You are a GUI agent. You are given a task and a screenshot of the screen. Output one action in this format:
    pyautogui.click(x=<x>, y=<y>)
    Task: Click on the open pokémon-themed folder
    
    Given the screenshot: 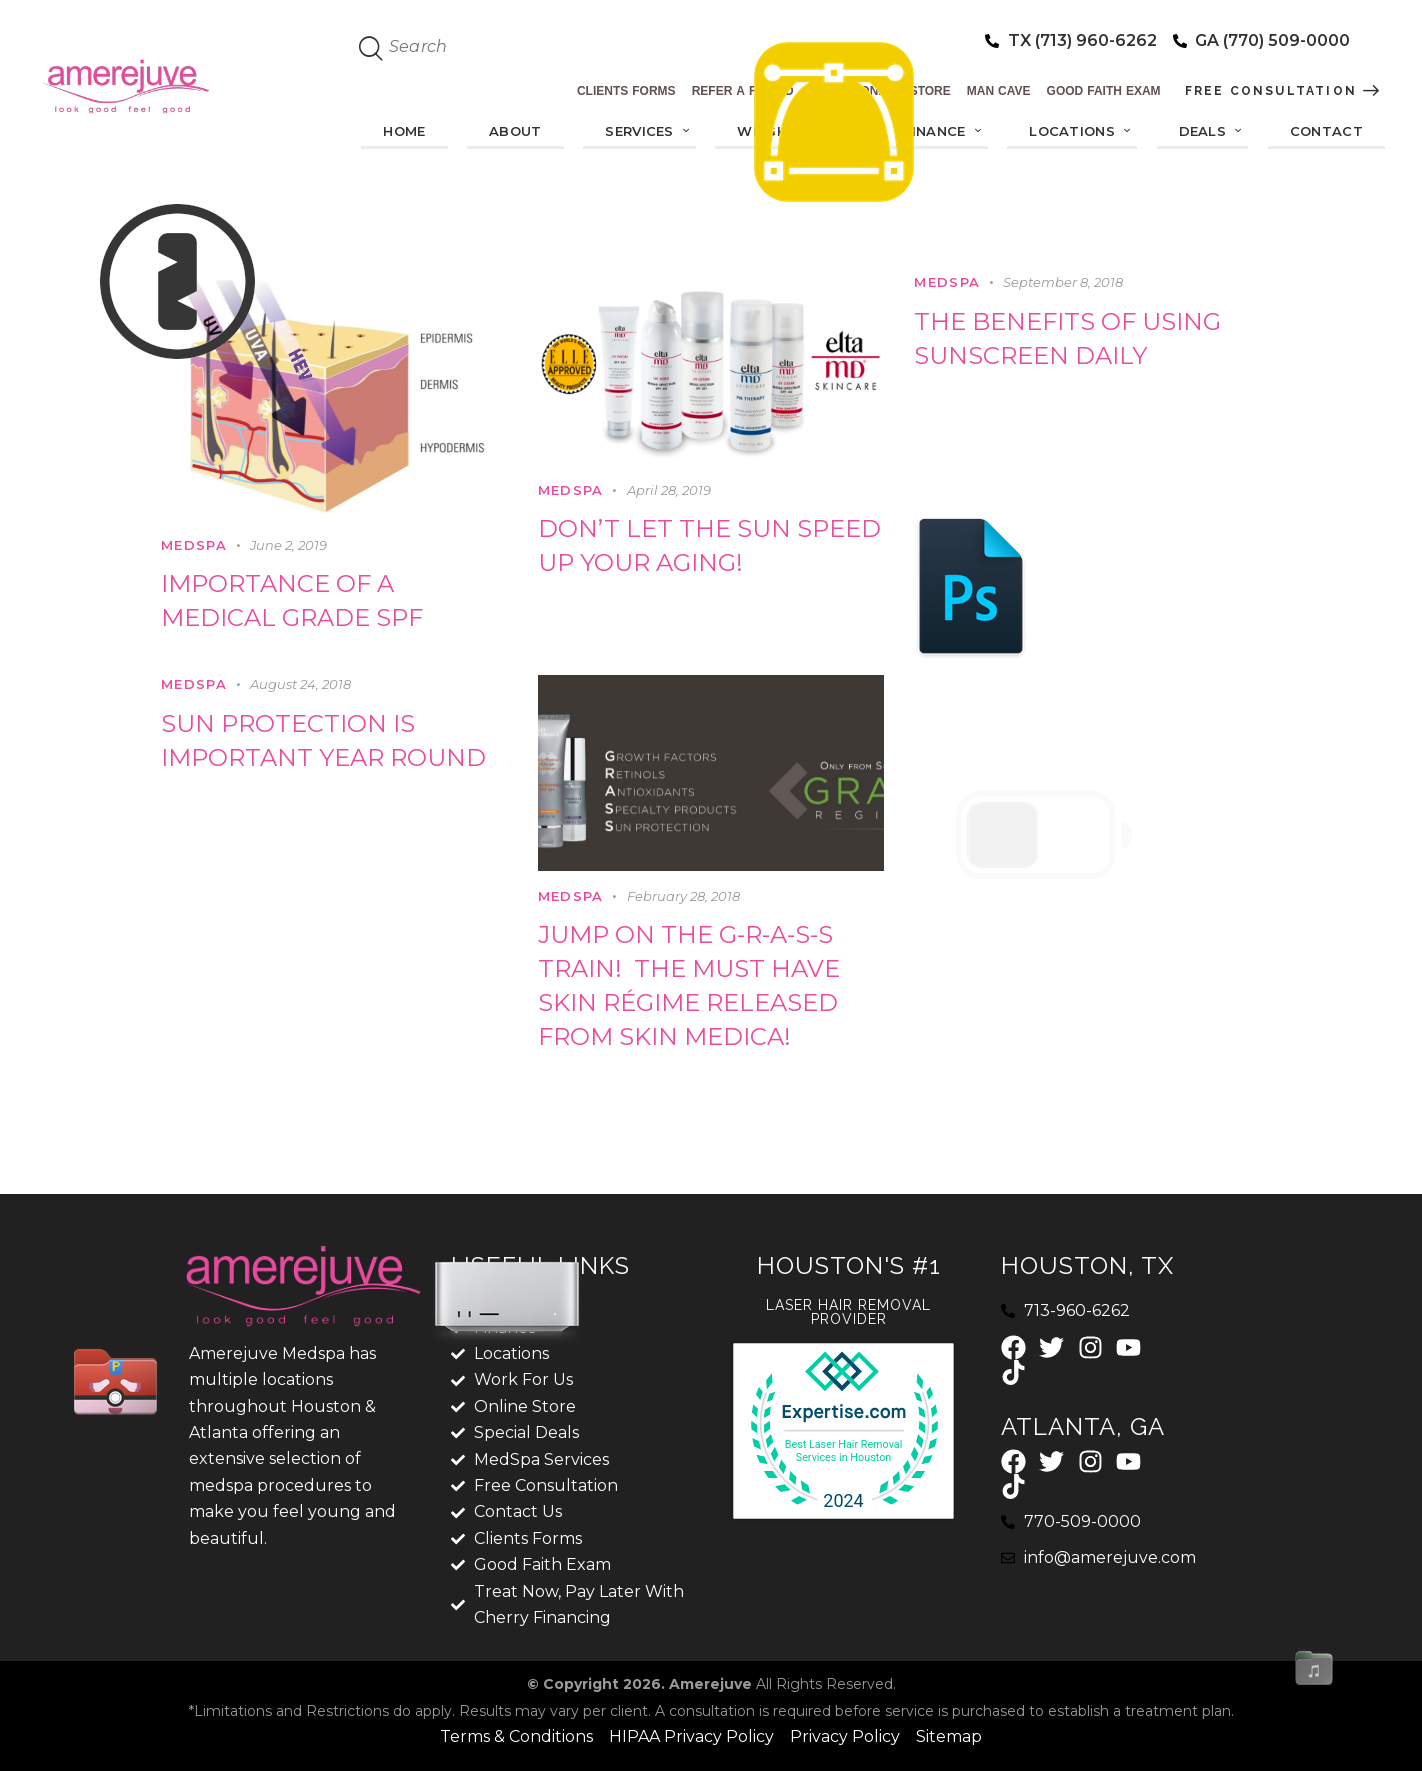 What is the action you would take?
    pyautogui.click(x=115, y=1384)
    